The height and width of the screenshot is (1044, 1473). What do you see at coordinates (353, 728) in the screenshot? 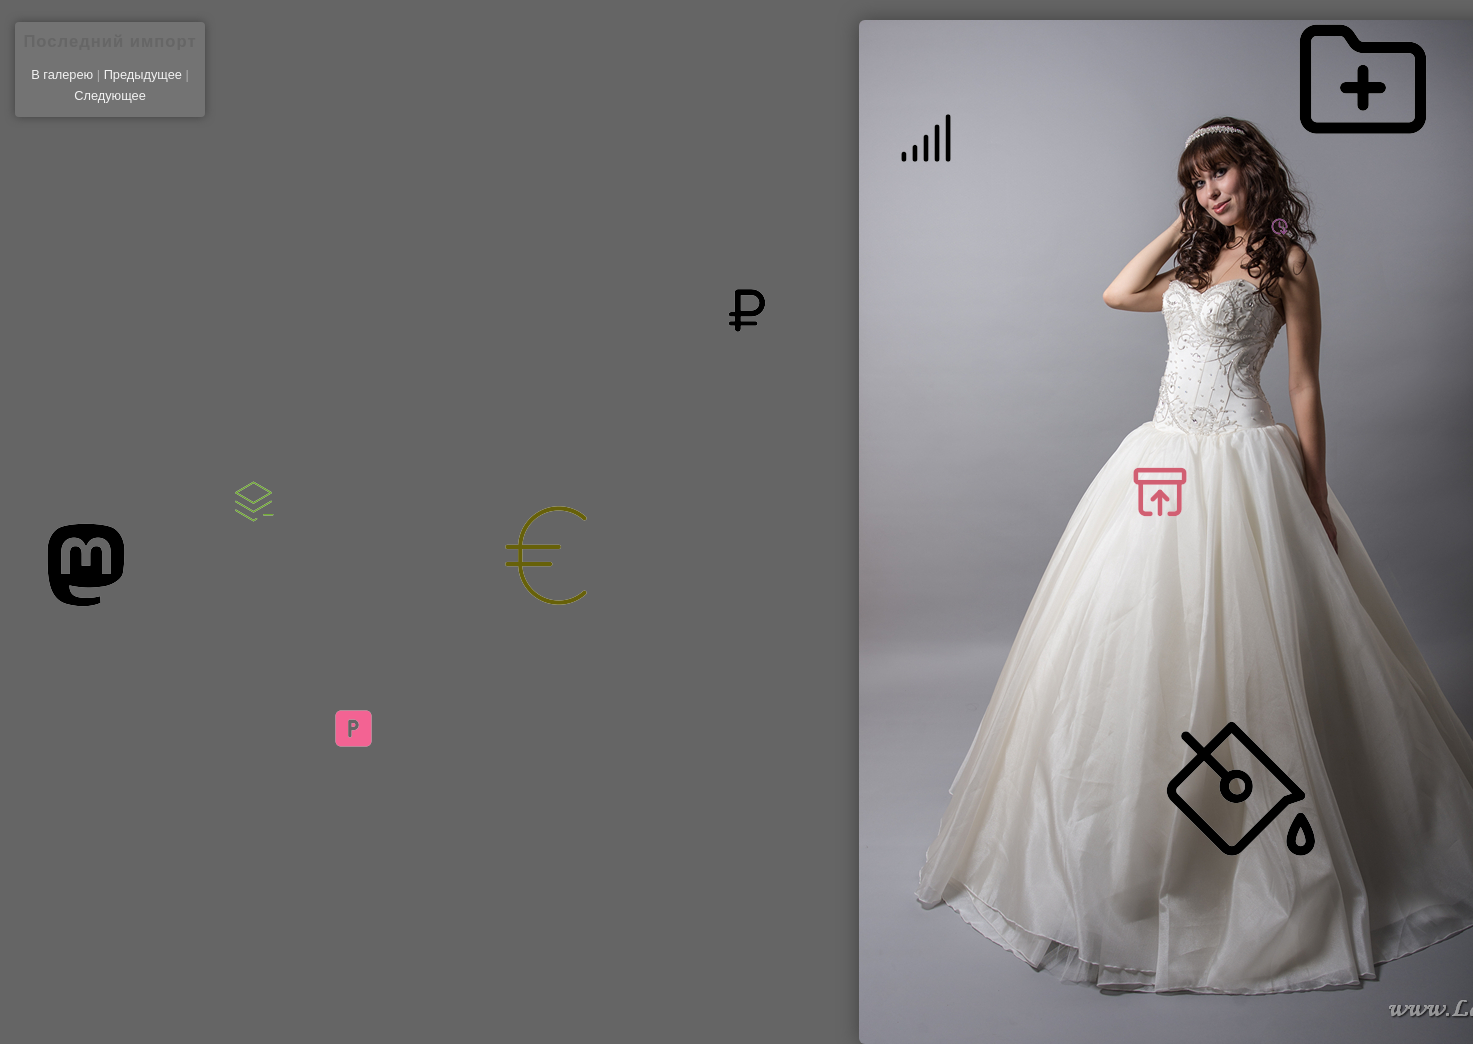
I see `parking location or availability` at bounding box center [353, 728].